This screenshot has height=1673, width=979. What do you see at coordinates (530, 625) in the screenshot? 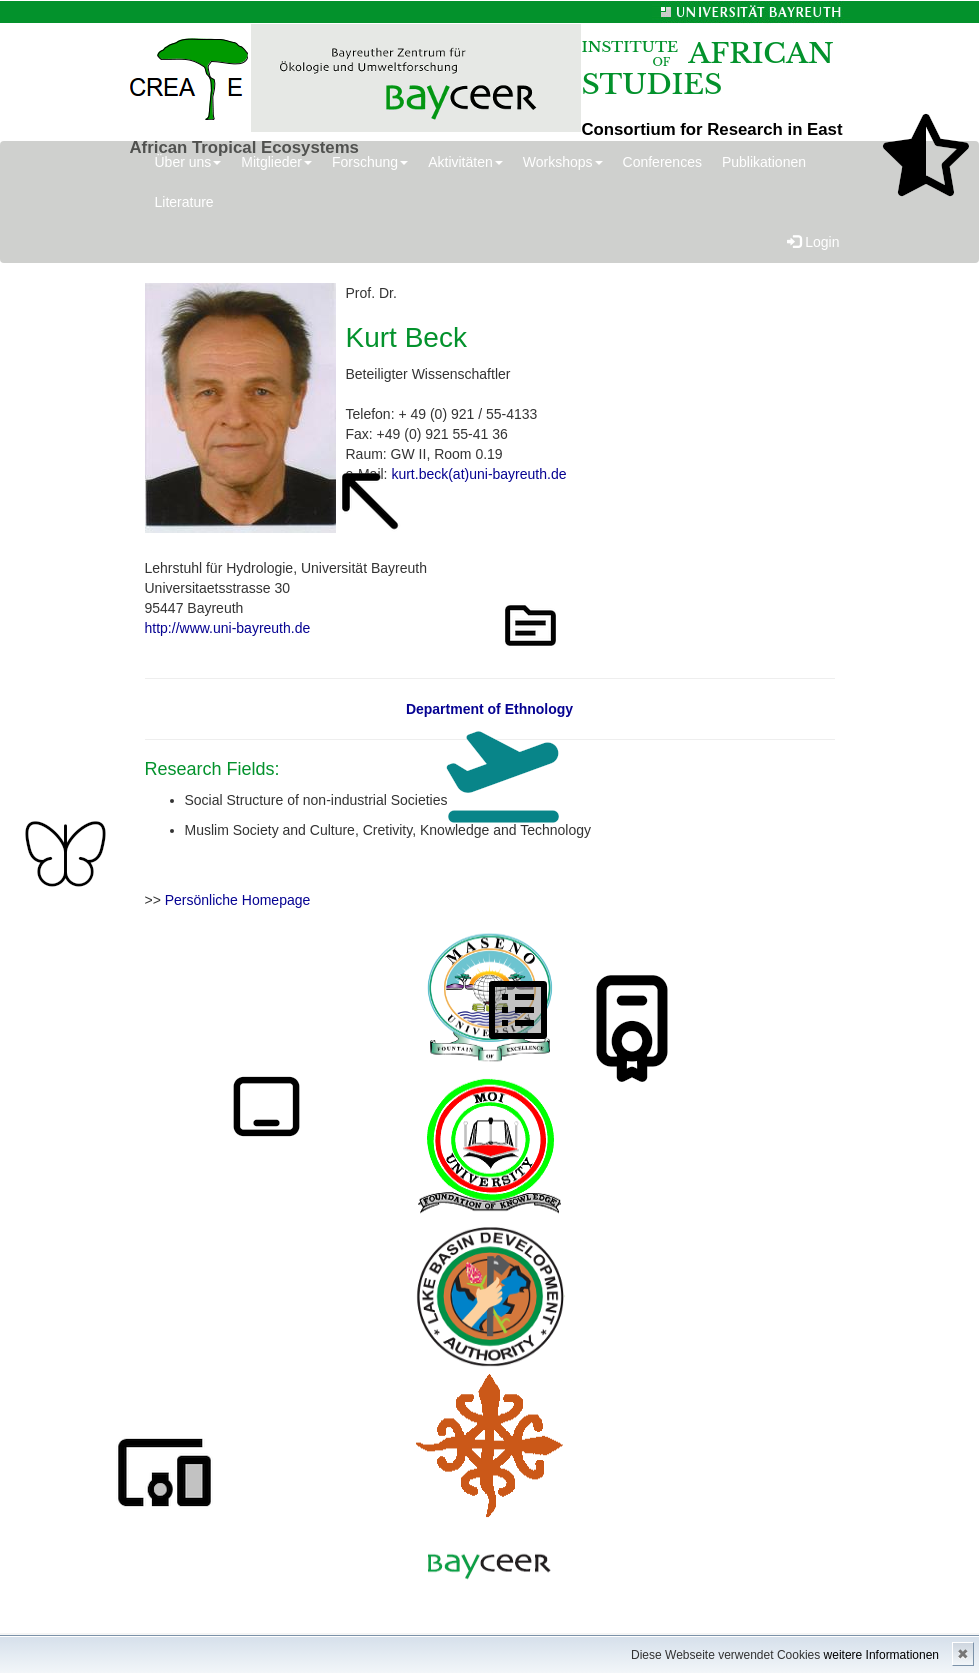
I see `access source files or documents` at bounding box center [530, 625].